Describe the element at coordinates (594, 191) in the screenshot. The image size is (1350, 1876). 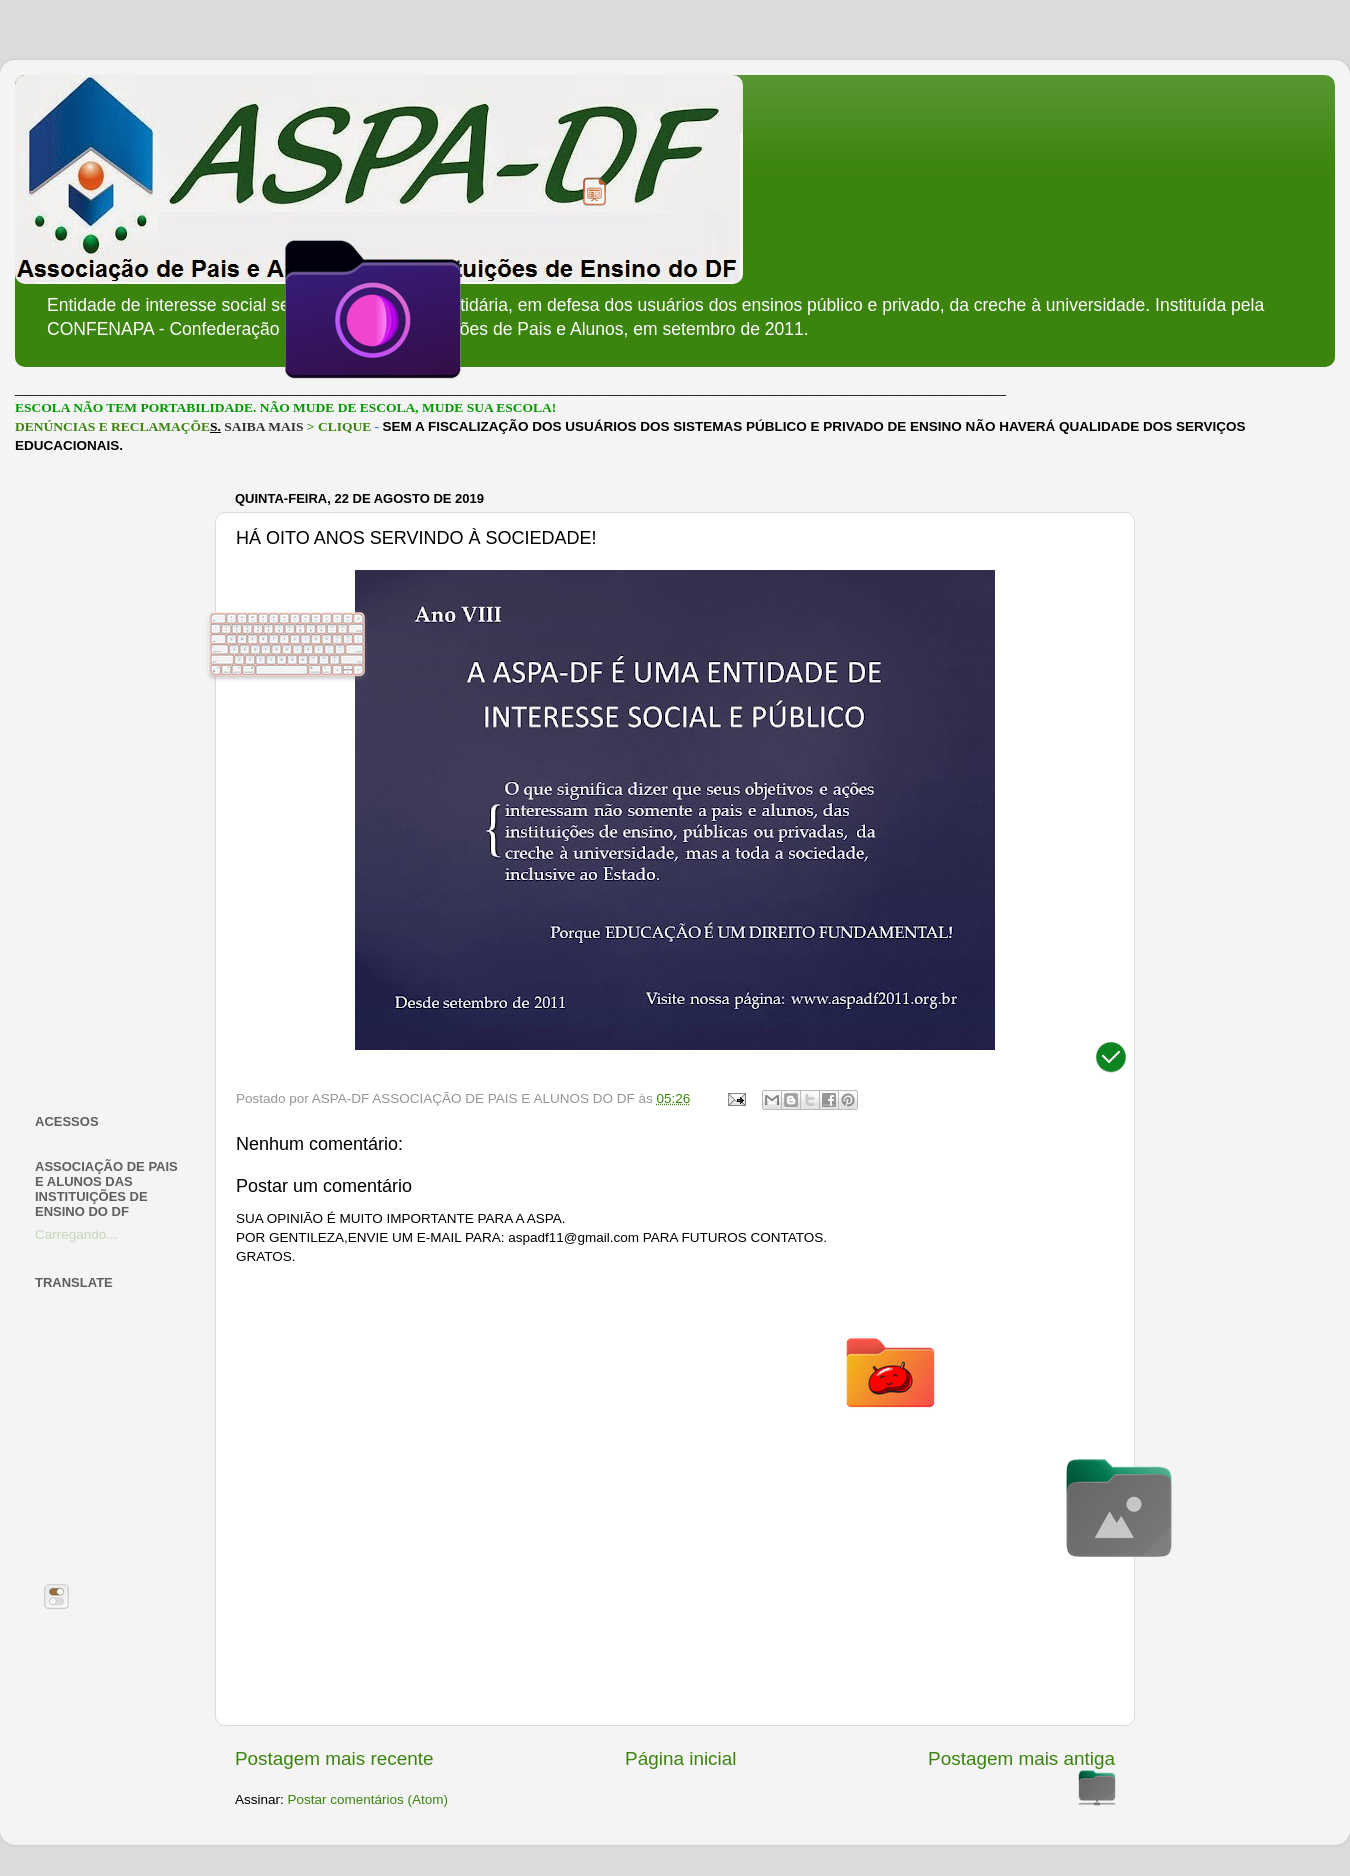
I see `open a presentation file` at that location.